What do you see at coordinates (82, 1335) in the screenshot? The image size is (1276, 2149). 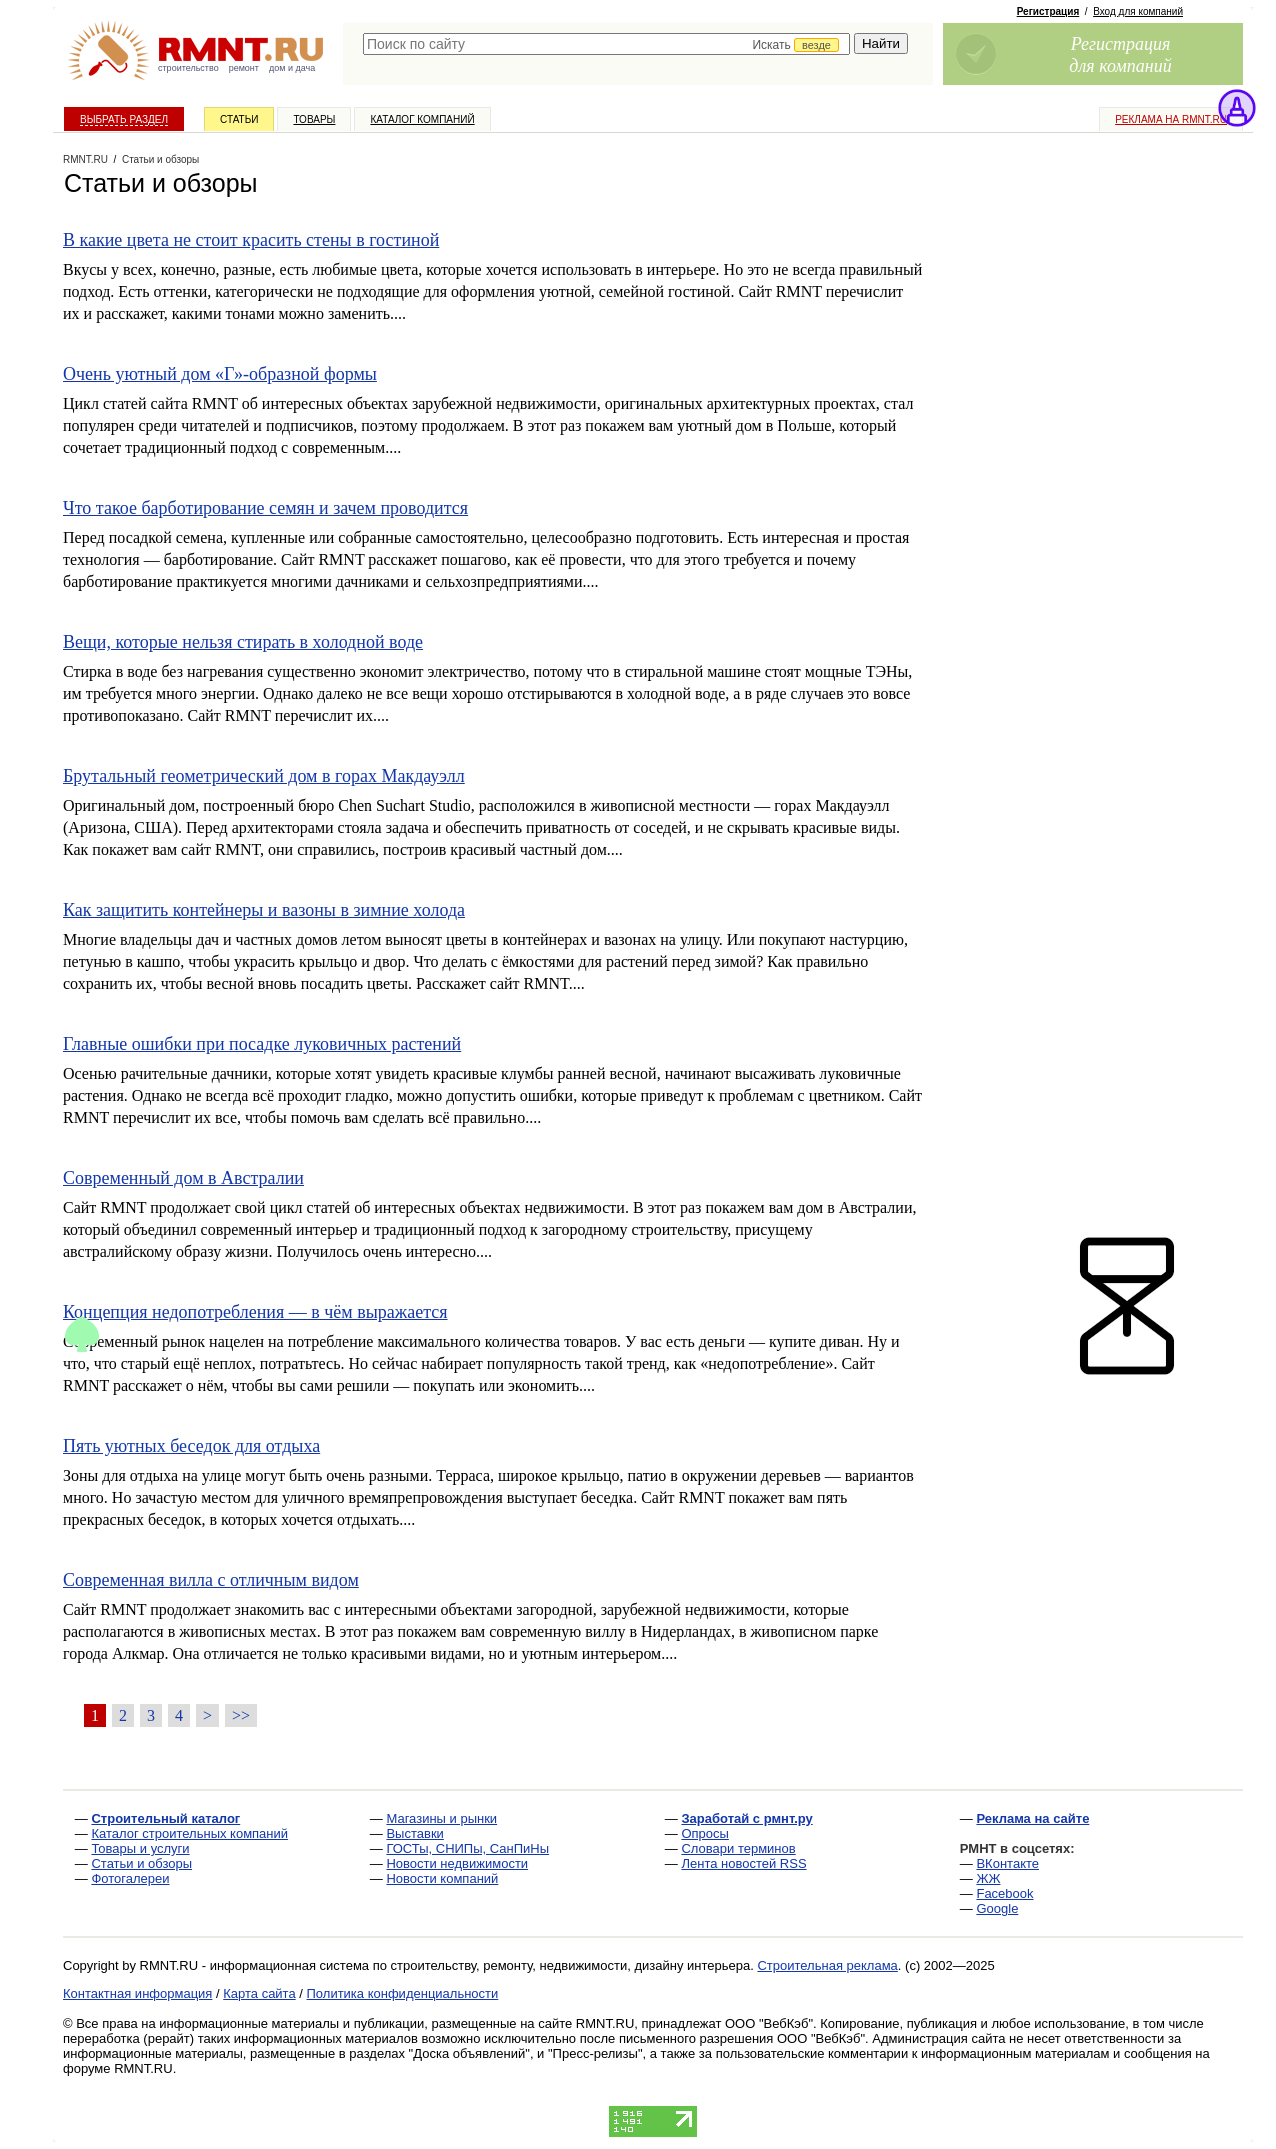 I see `play card games or access a cards app` at bounding box center [82, 1335].